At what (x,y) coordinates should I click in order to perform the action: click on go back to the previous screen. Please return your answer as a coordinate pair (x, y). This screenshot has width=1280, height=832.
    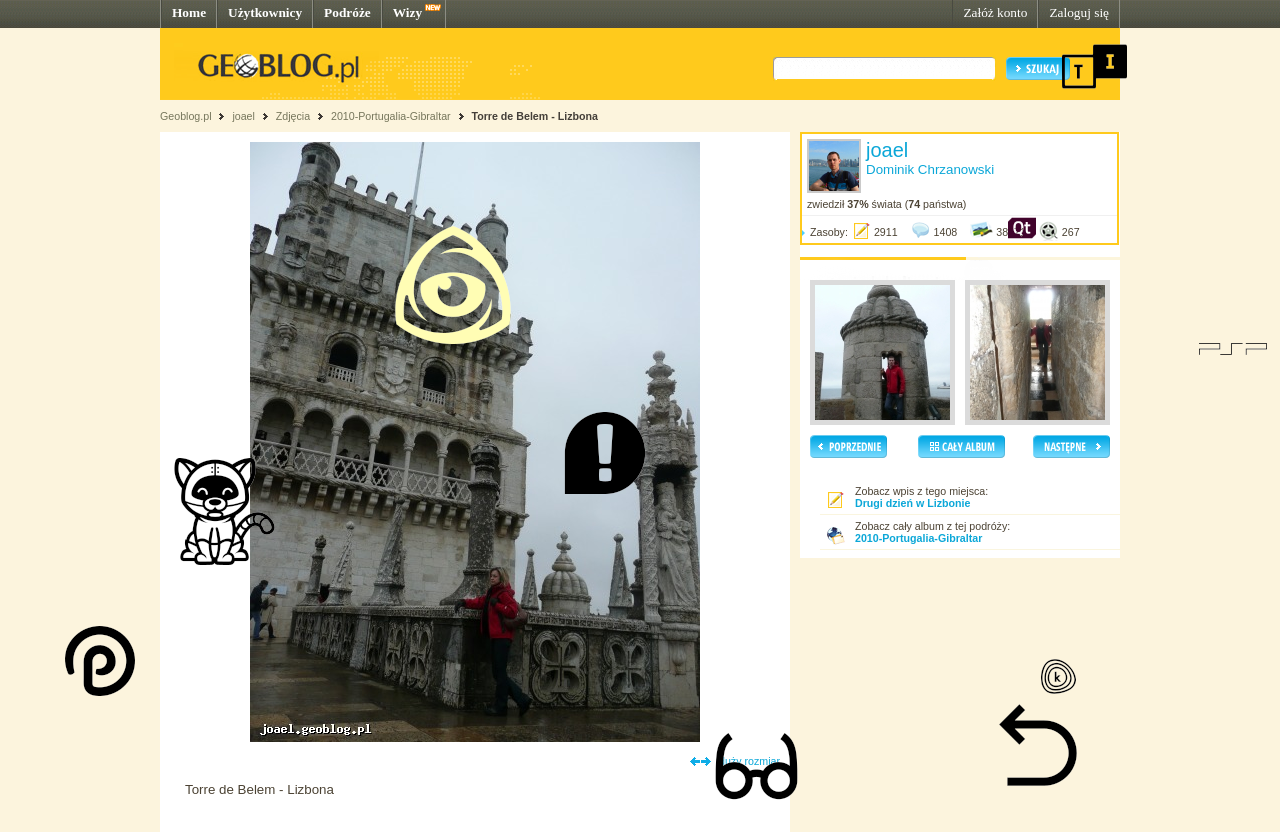
    Looking at the image, I should click on (1040, 749).